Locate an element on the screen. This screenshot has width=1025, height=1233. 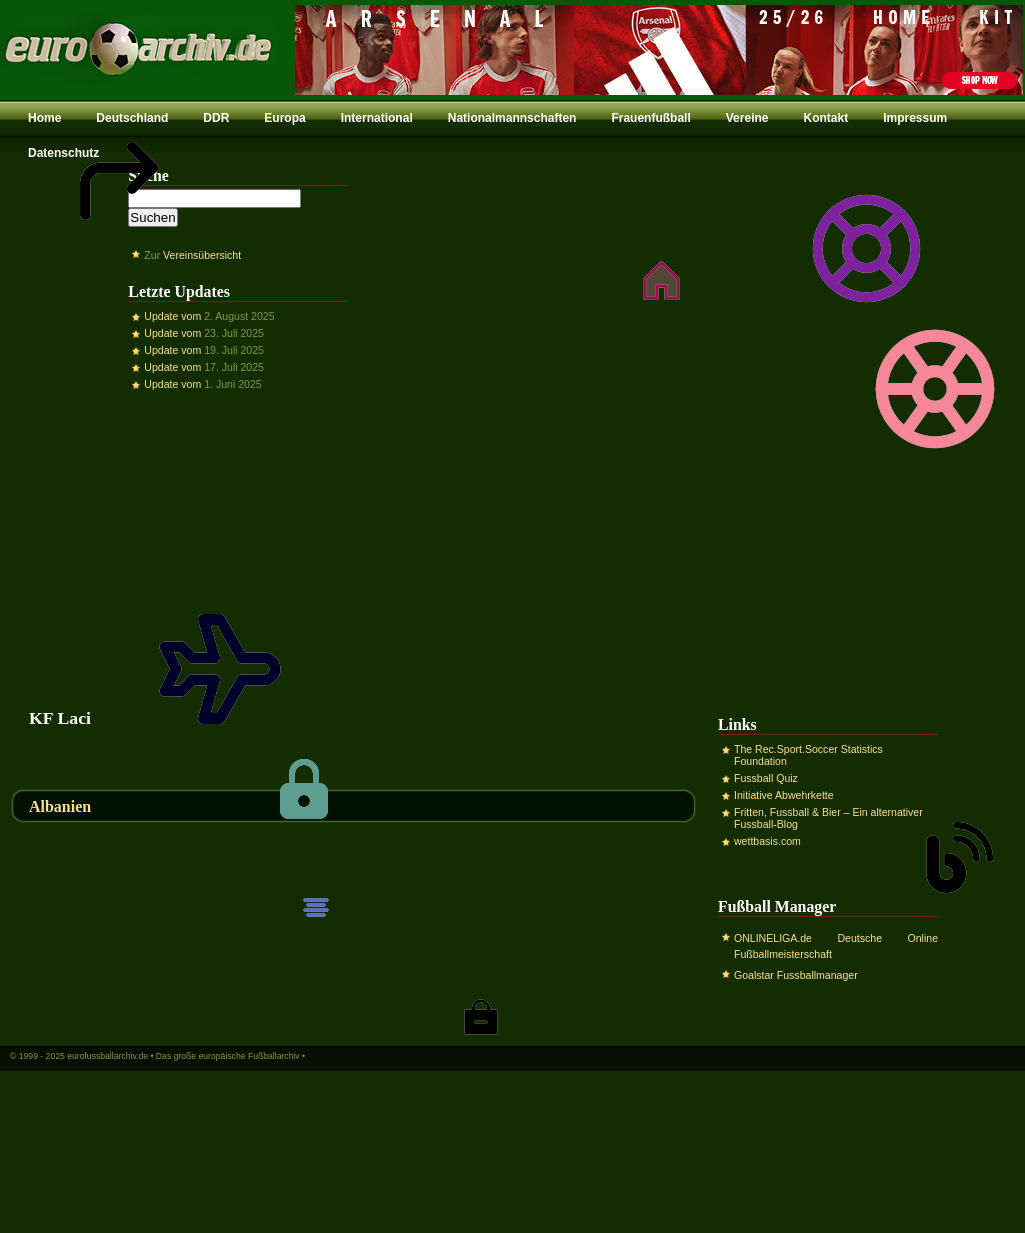
enable airplane mode is located at coordinates (220, 669).